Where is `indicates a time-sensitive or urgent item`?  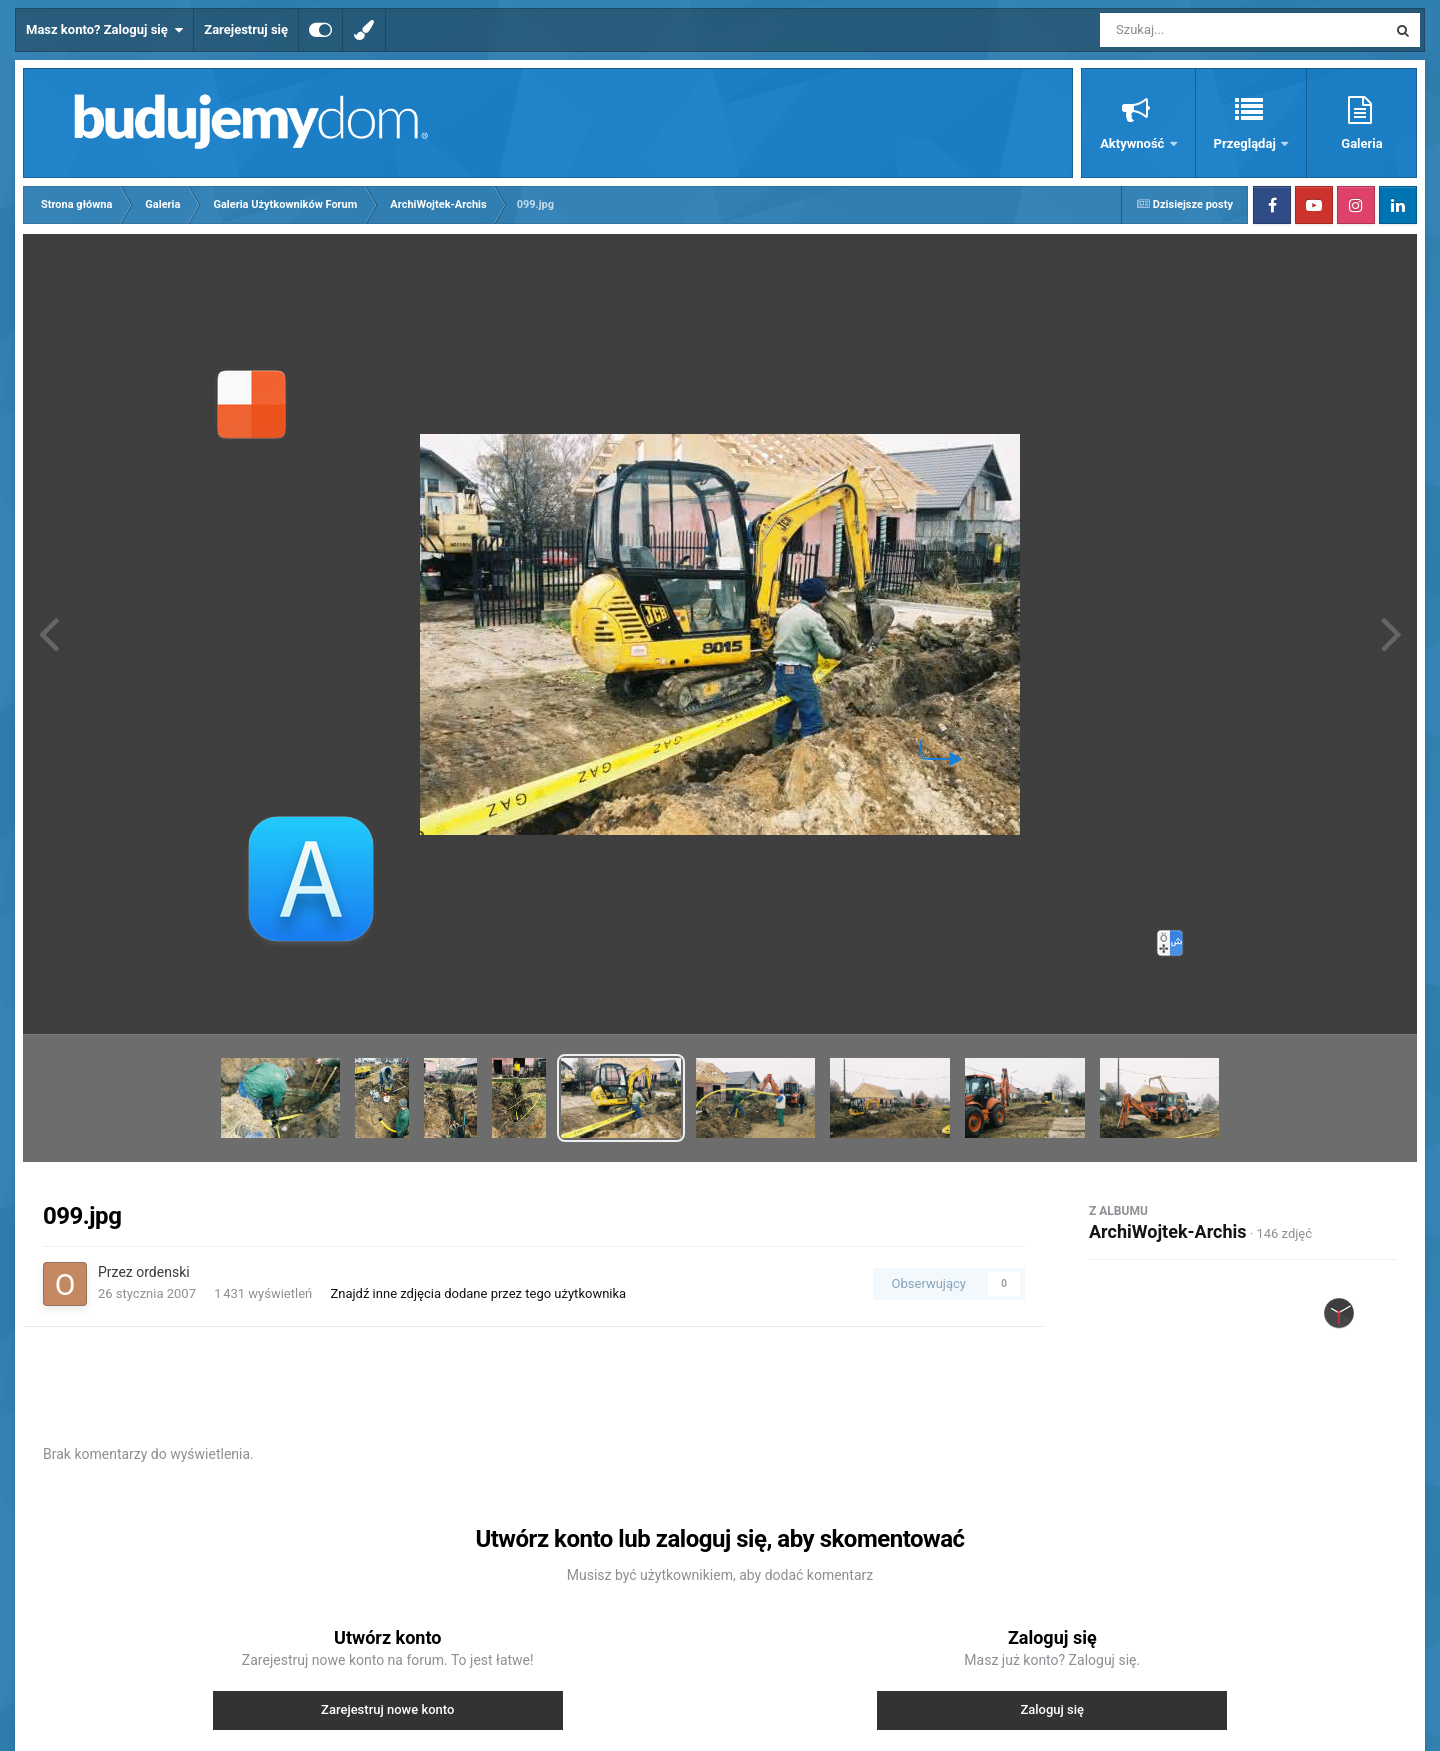
indicates a time-sensitive or urgent item is located at coordinates (1339, 1313).